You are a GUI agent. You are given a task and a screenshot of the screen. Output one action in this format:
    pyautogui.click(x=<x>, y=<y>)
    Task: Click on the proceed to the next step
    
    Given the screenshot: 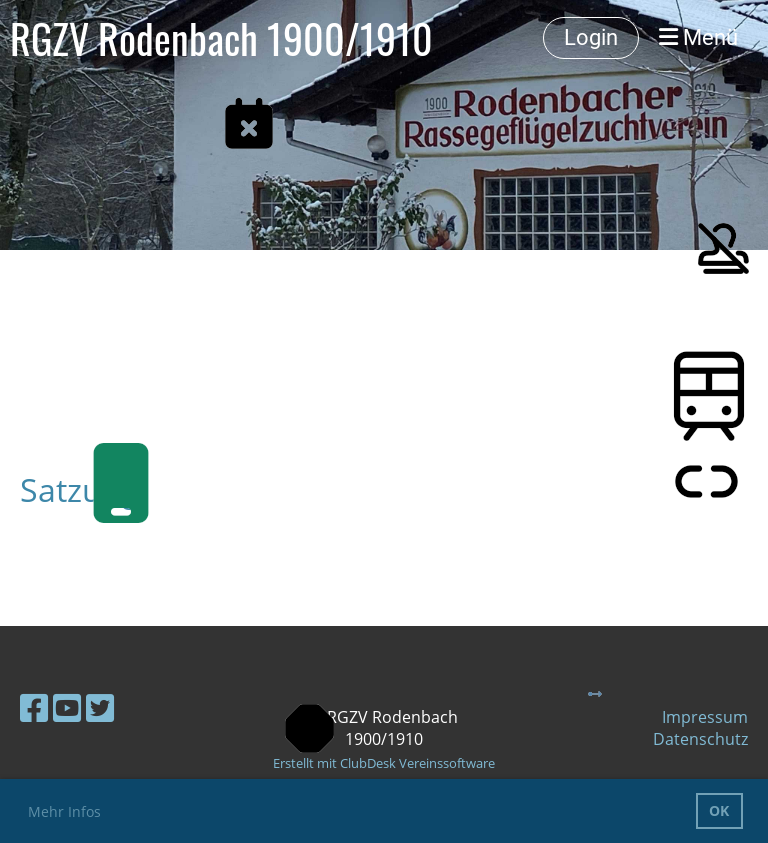 What is the action you would take?
    pyautogui.click(x=595, y=694)
    